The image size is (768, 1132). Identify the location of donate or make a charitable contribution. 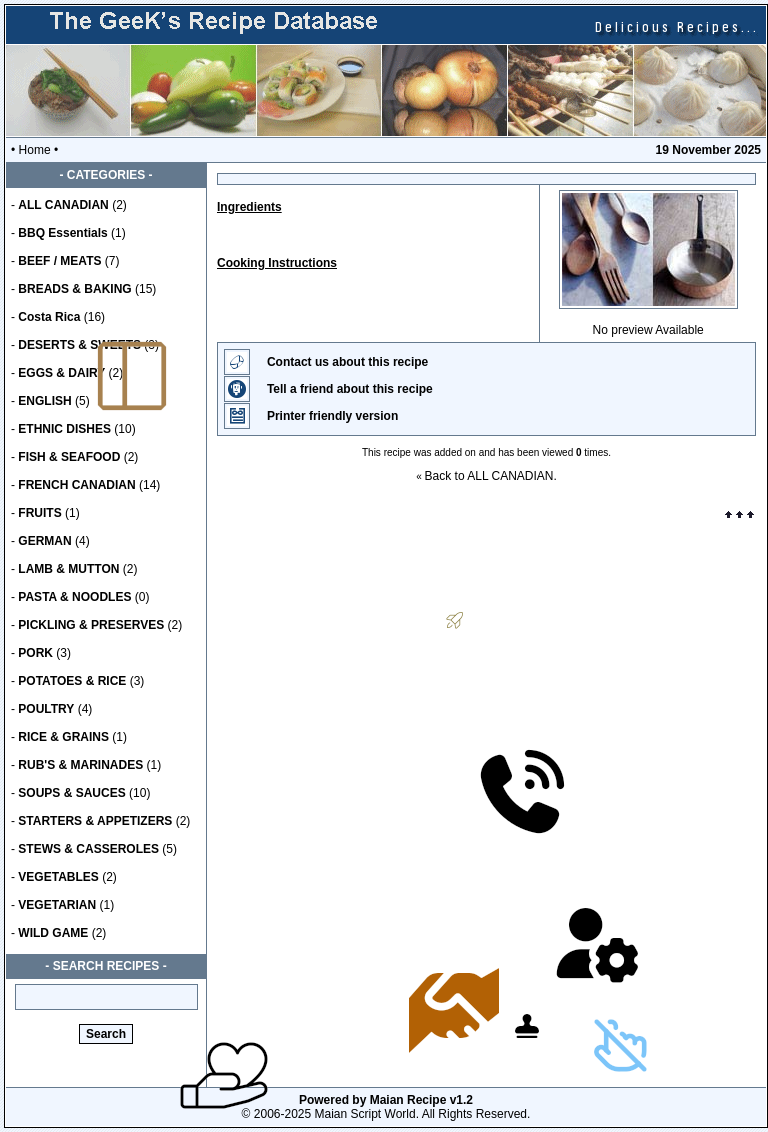
(227, 1077).